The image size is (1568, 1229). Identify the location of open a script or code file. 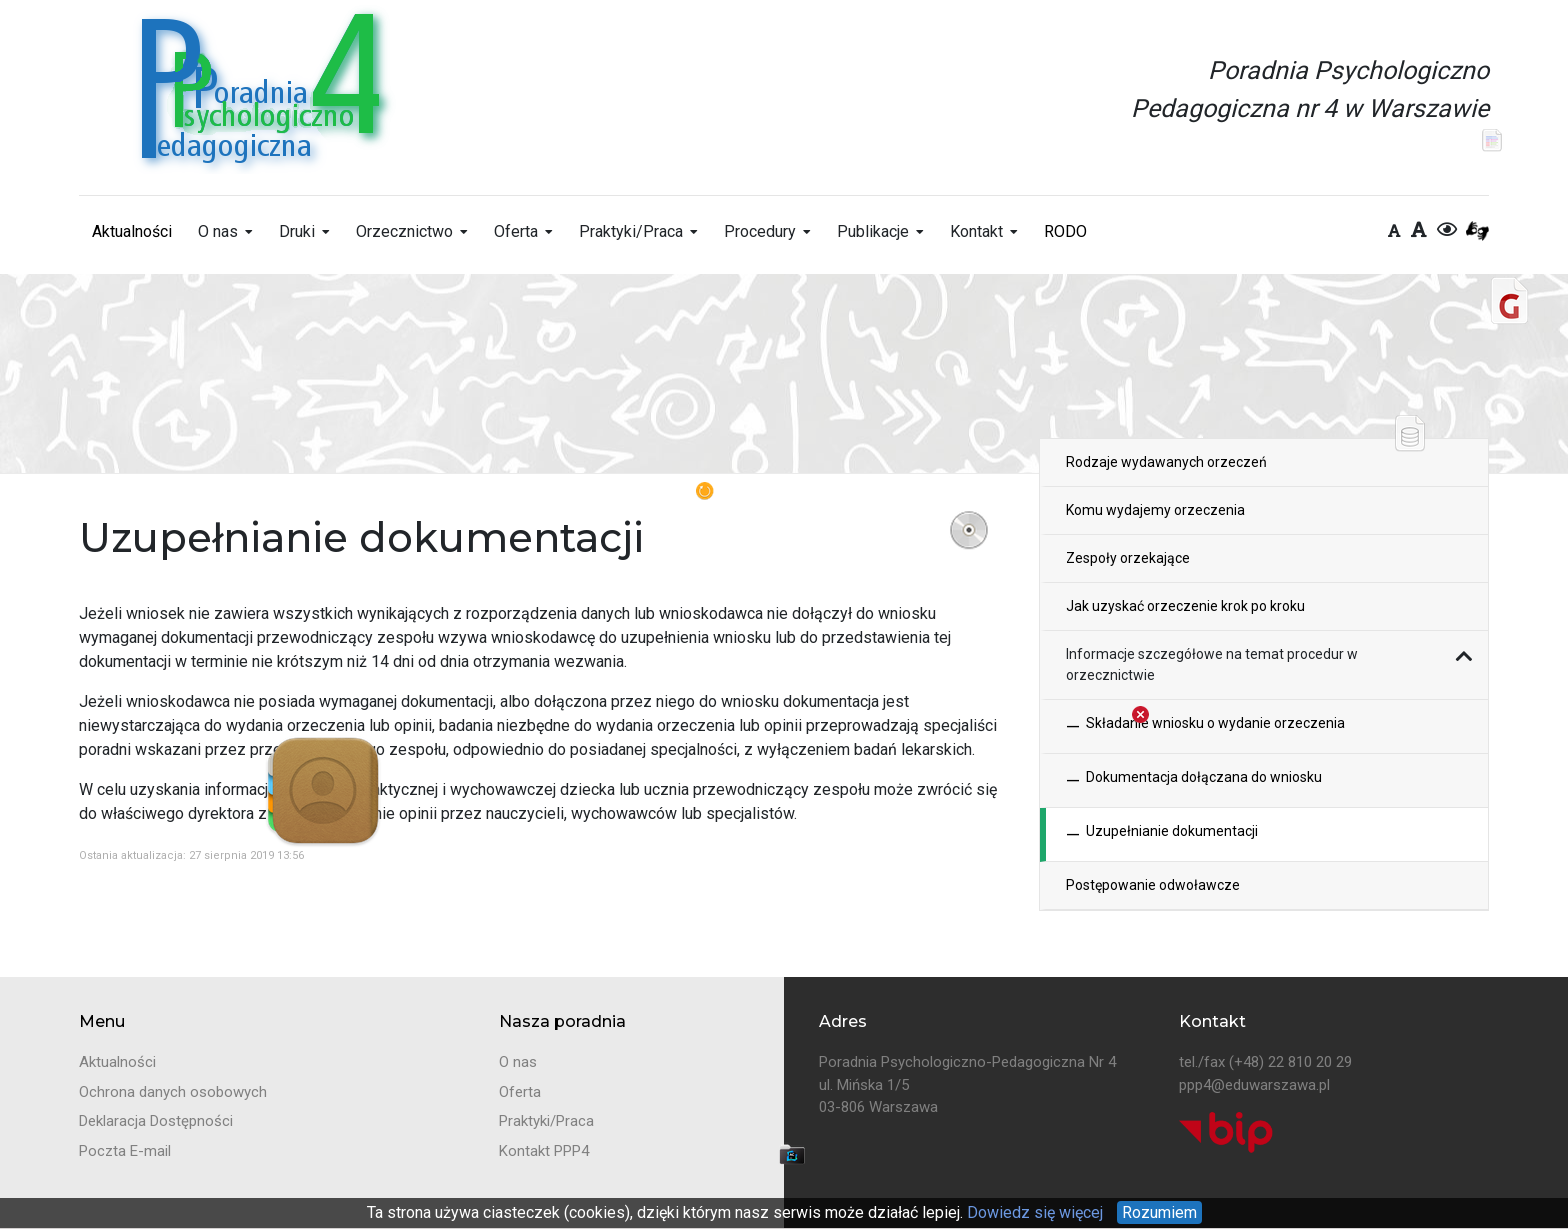
(1492, 140).